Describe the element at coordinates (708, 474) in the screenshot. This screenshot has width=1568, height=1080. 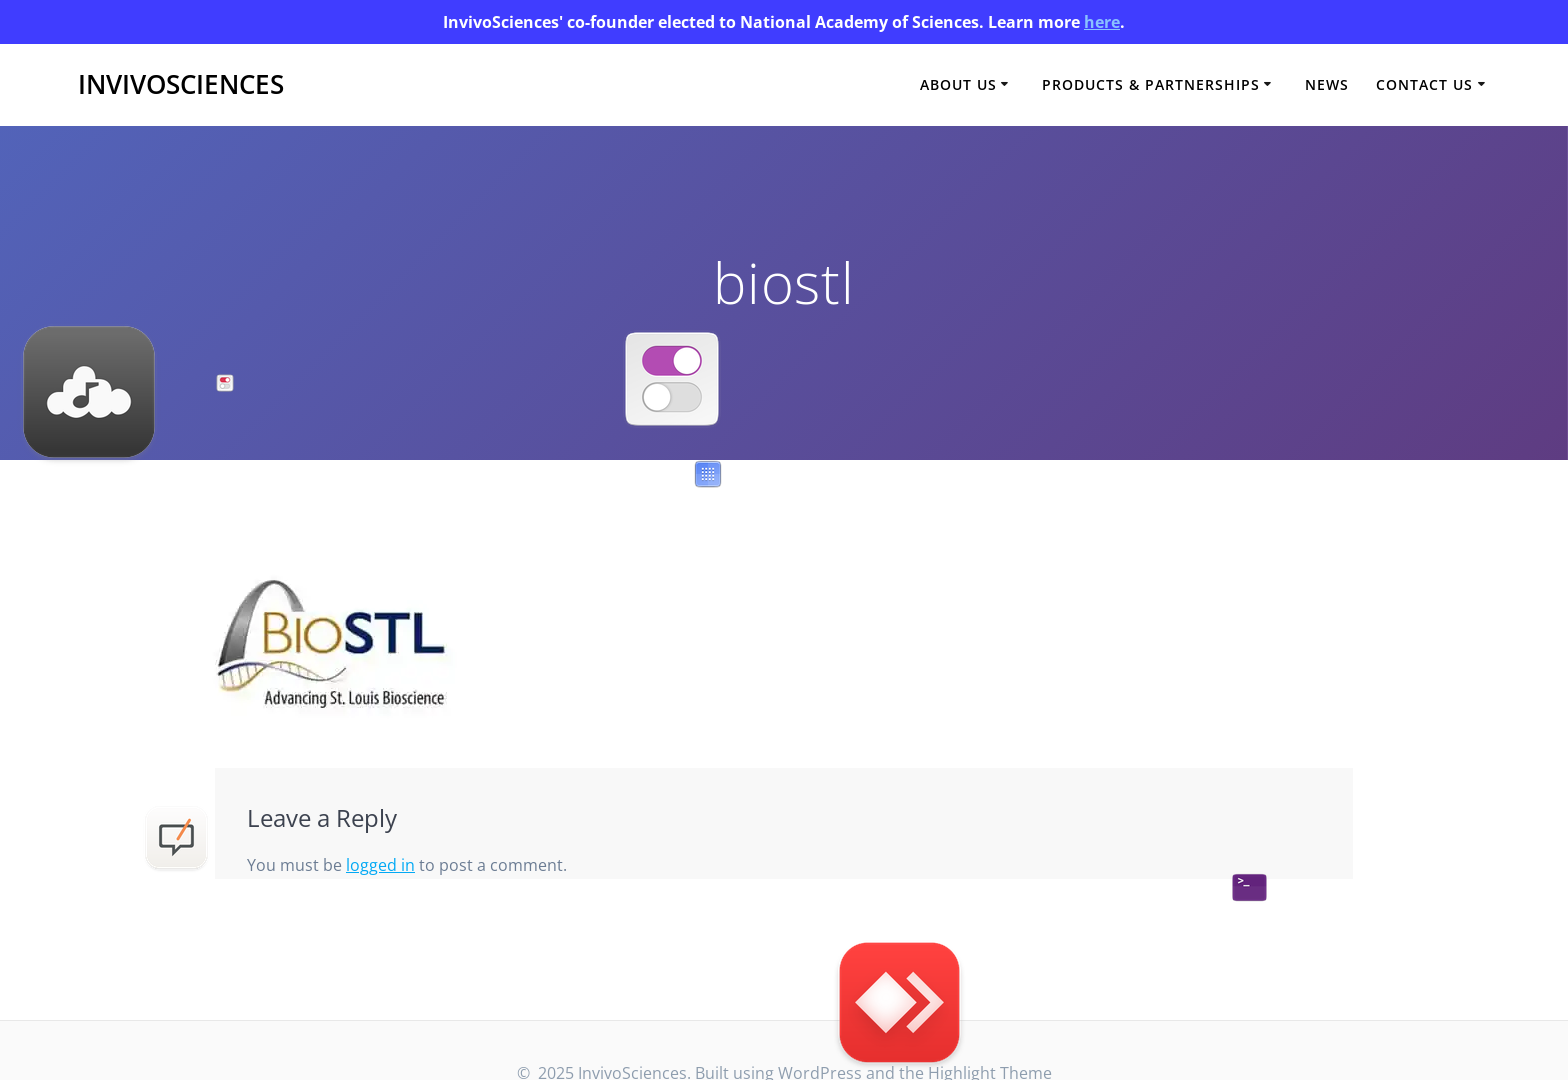
I see `view other applications` at that location.